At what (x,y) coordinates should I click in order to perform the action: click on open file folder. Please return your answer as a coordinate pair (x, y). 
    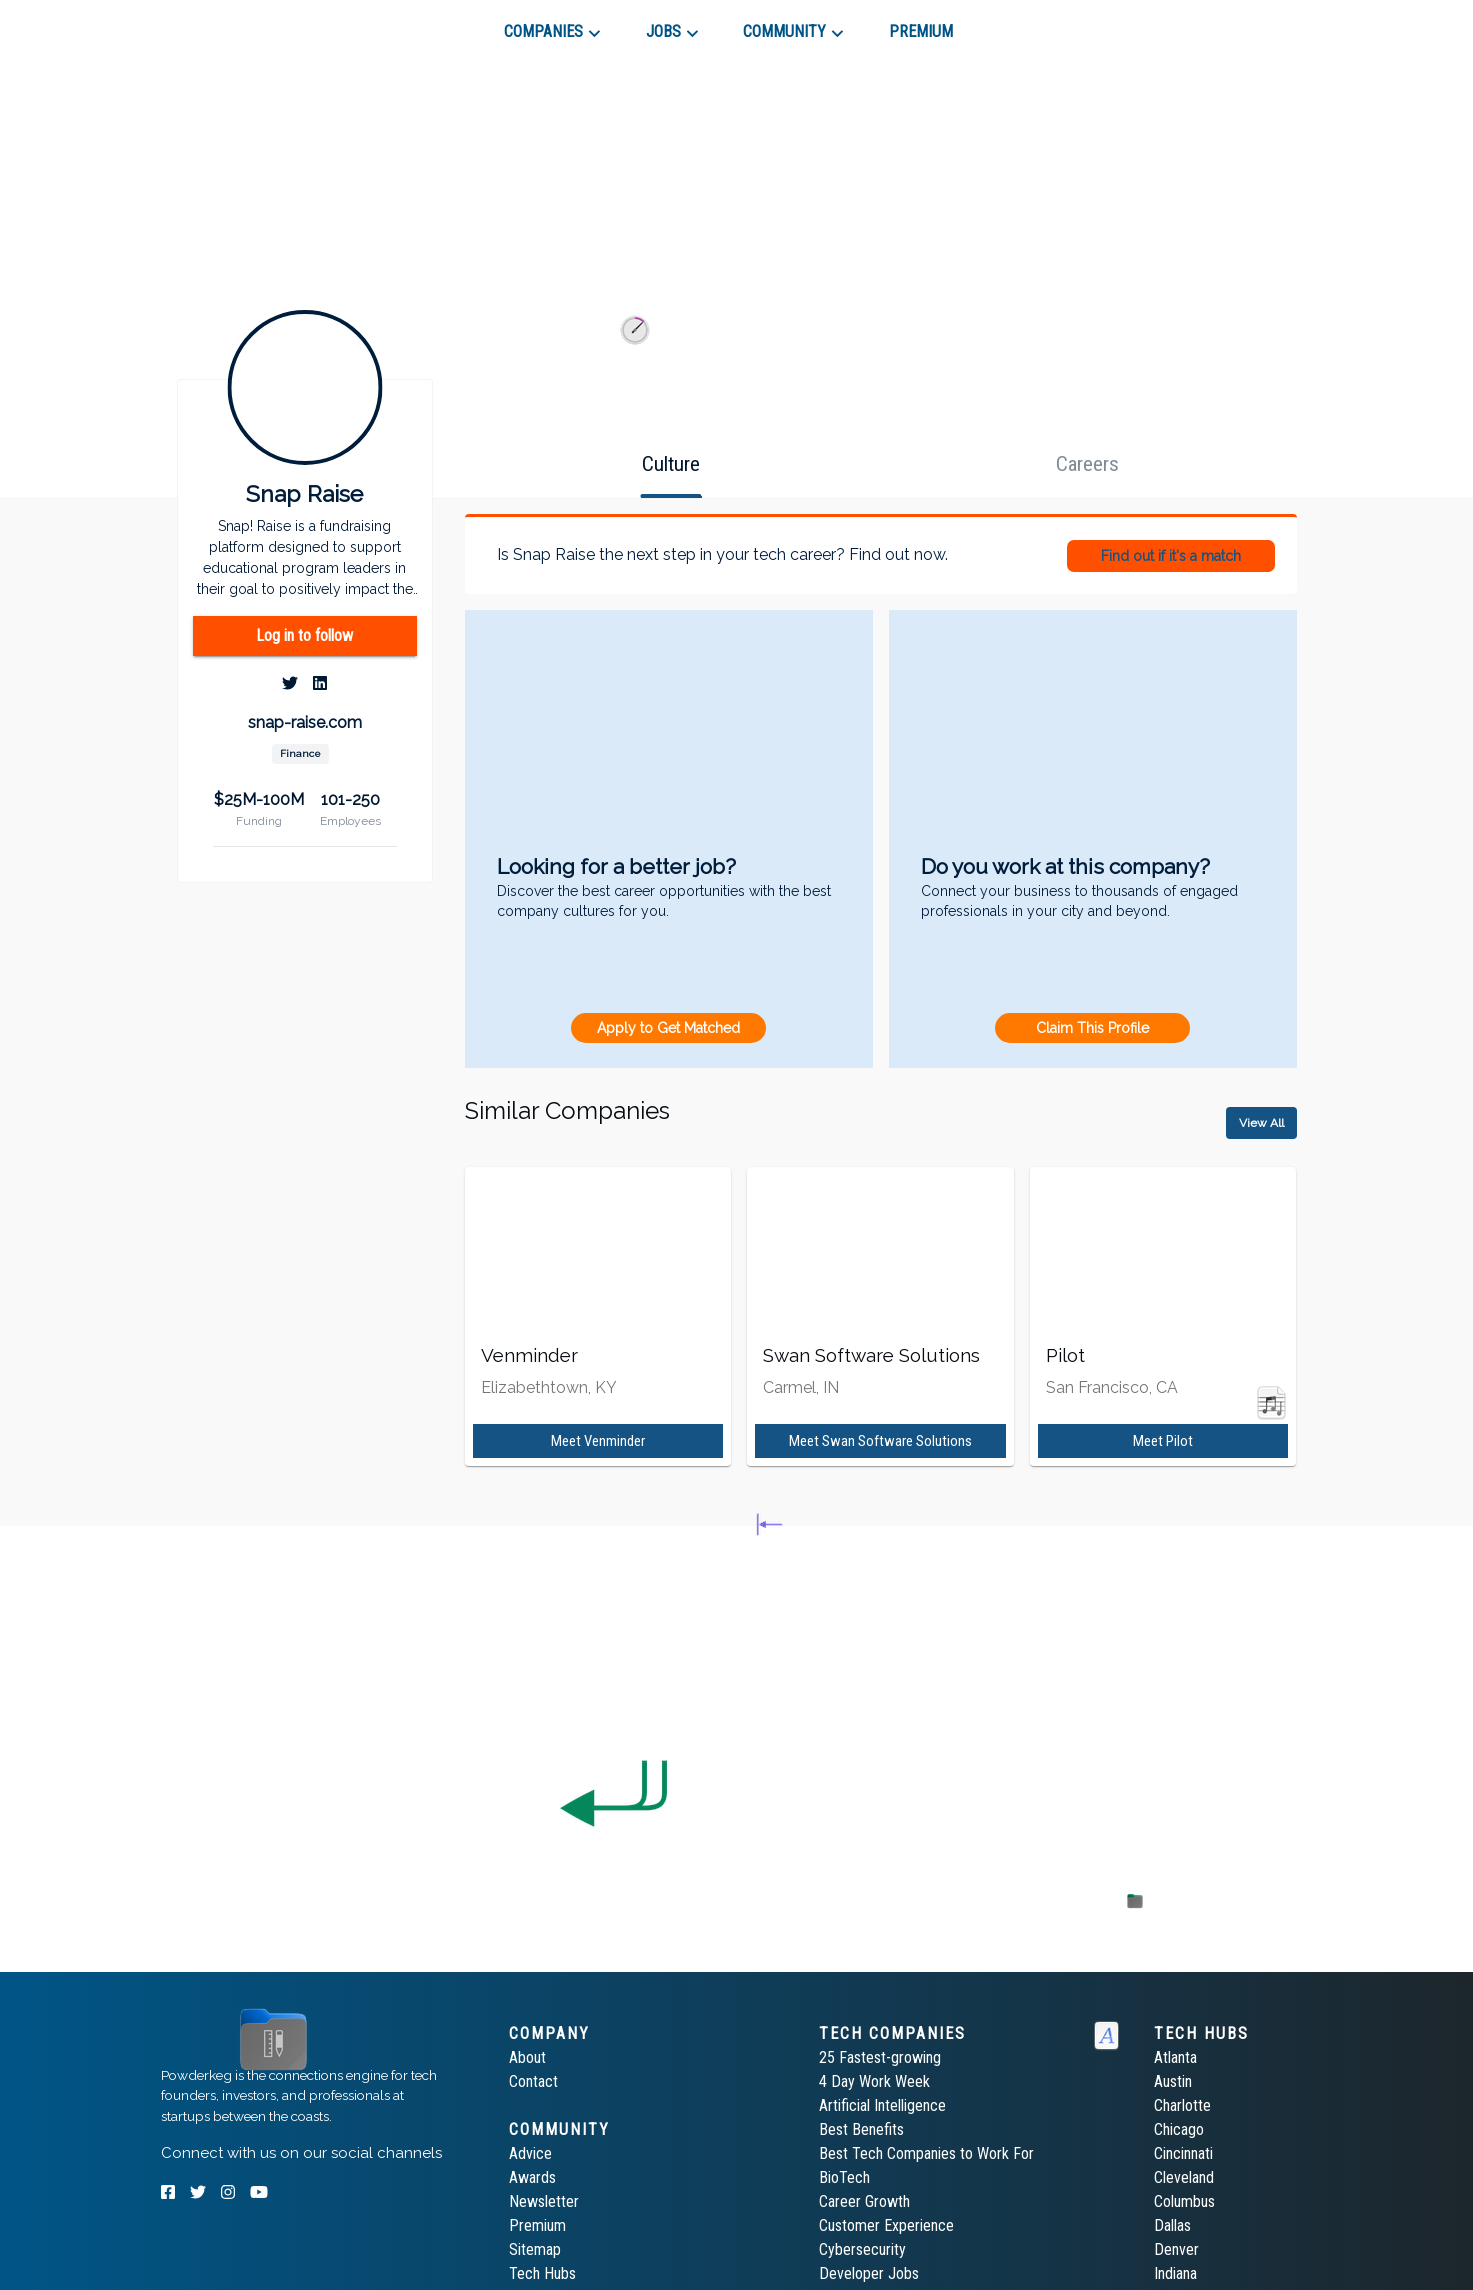
    Looking at the image, I should click on (1135, 1901).